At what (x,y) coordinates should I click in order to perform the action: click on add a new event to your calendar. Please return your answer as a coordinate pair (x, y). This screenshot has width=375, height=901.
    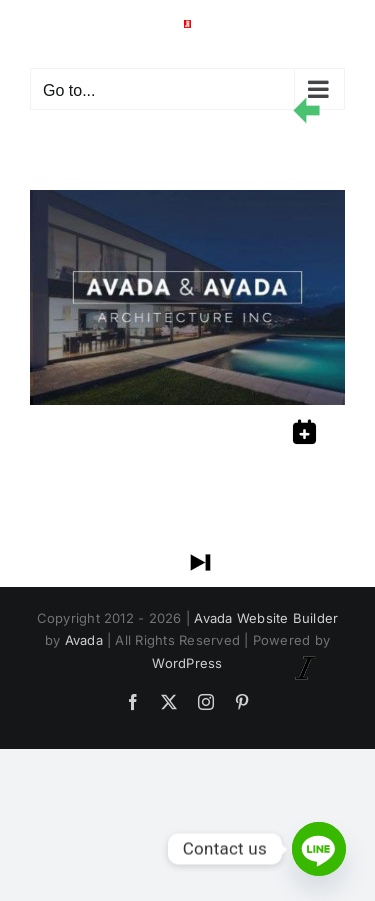
    Looking at the image, I should click on (304, 432).